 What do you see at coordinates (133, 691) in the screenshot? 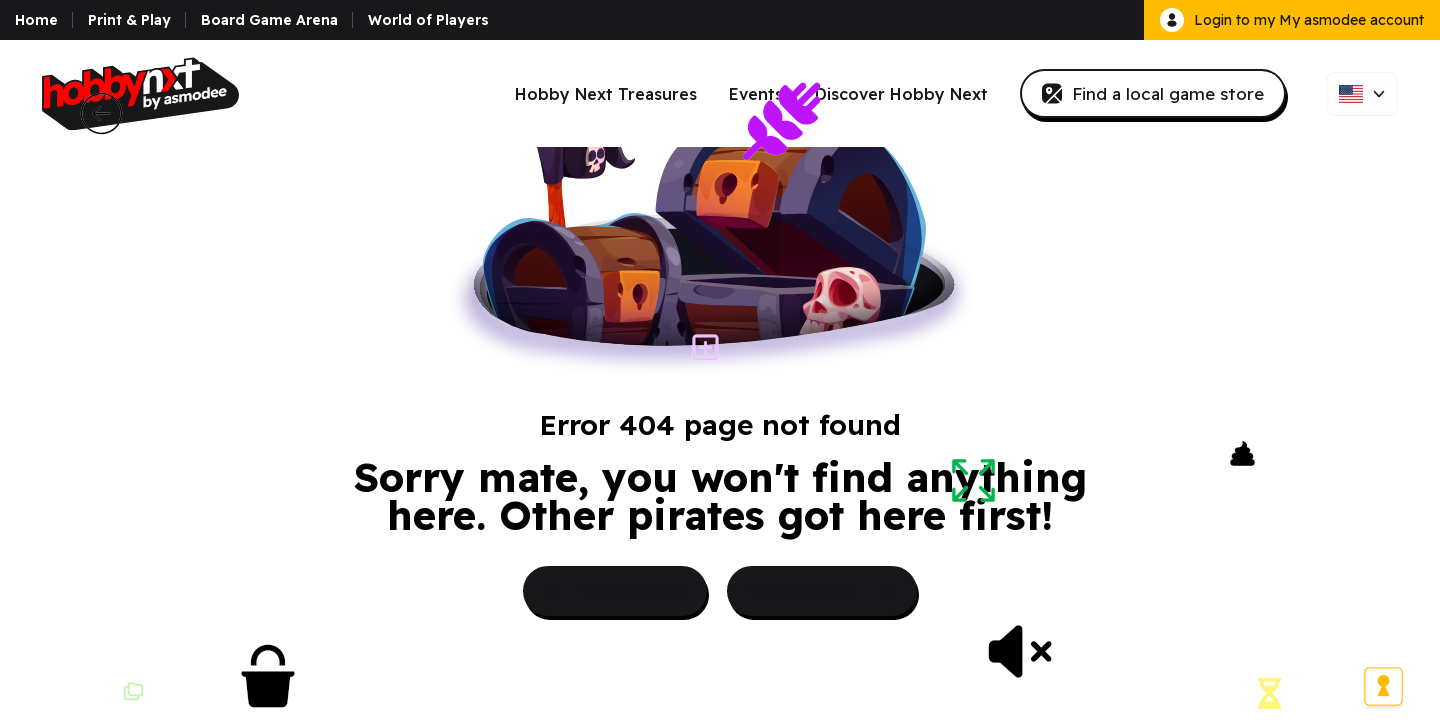
I see `browse all folders` at bounding box center [133, 691].